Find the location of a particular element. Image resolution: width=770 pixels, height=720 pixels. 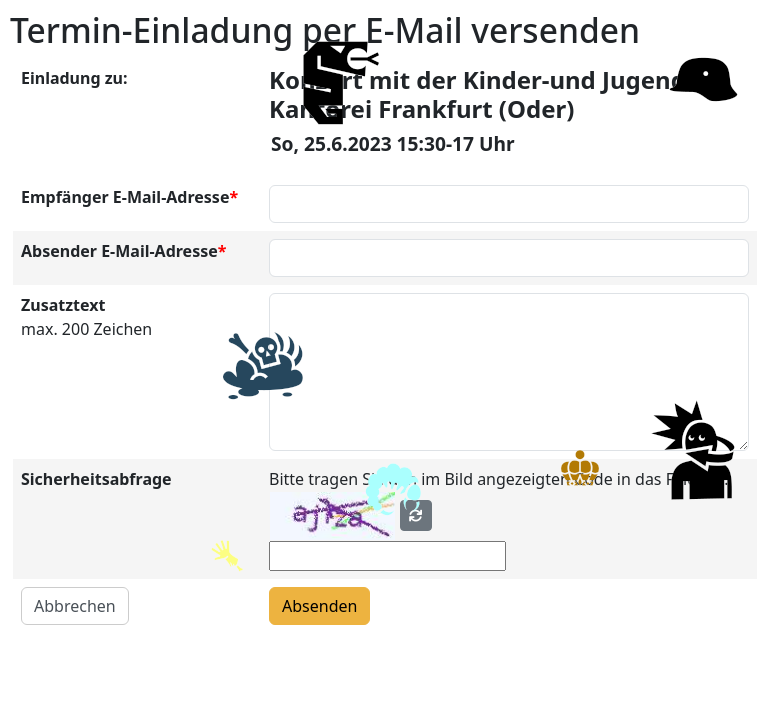

access snake totem or serpent-themed game content is located at coordinates (337, 82).